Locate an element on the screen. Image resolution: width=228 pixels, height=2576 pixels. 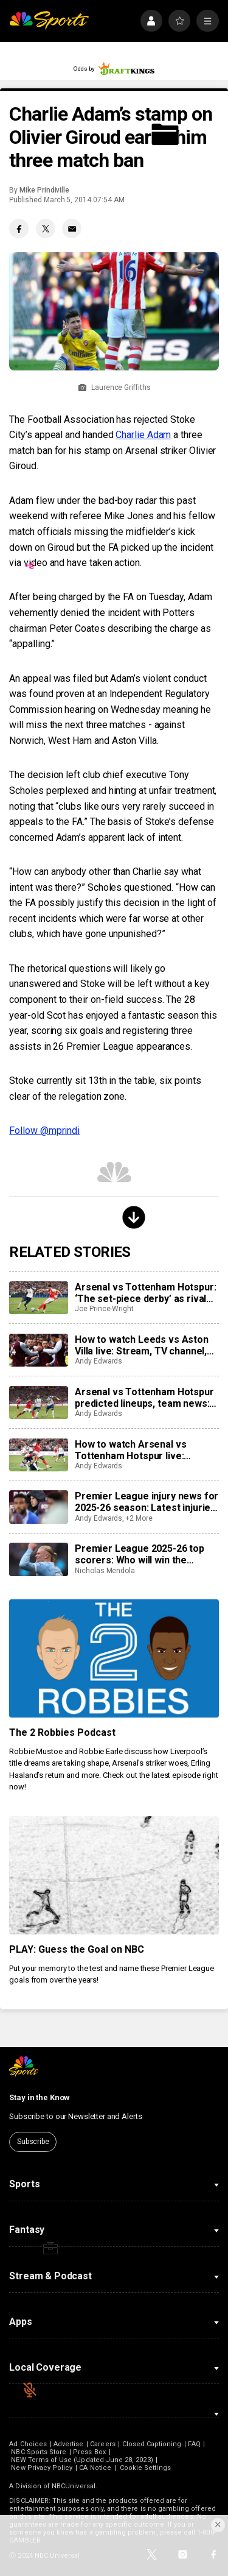
download a file or content is located at coordinates (134, 1217).